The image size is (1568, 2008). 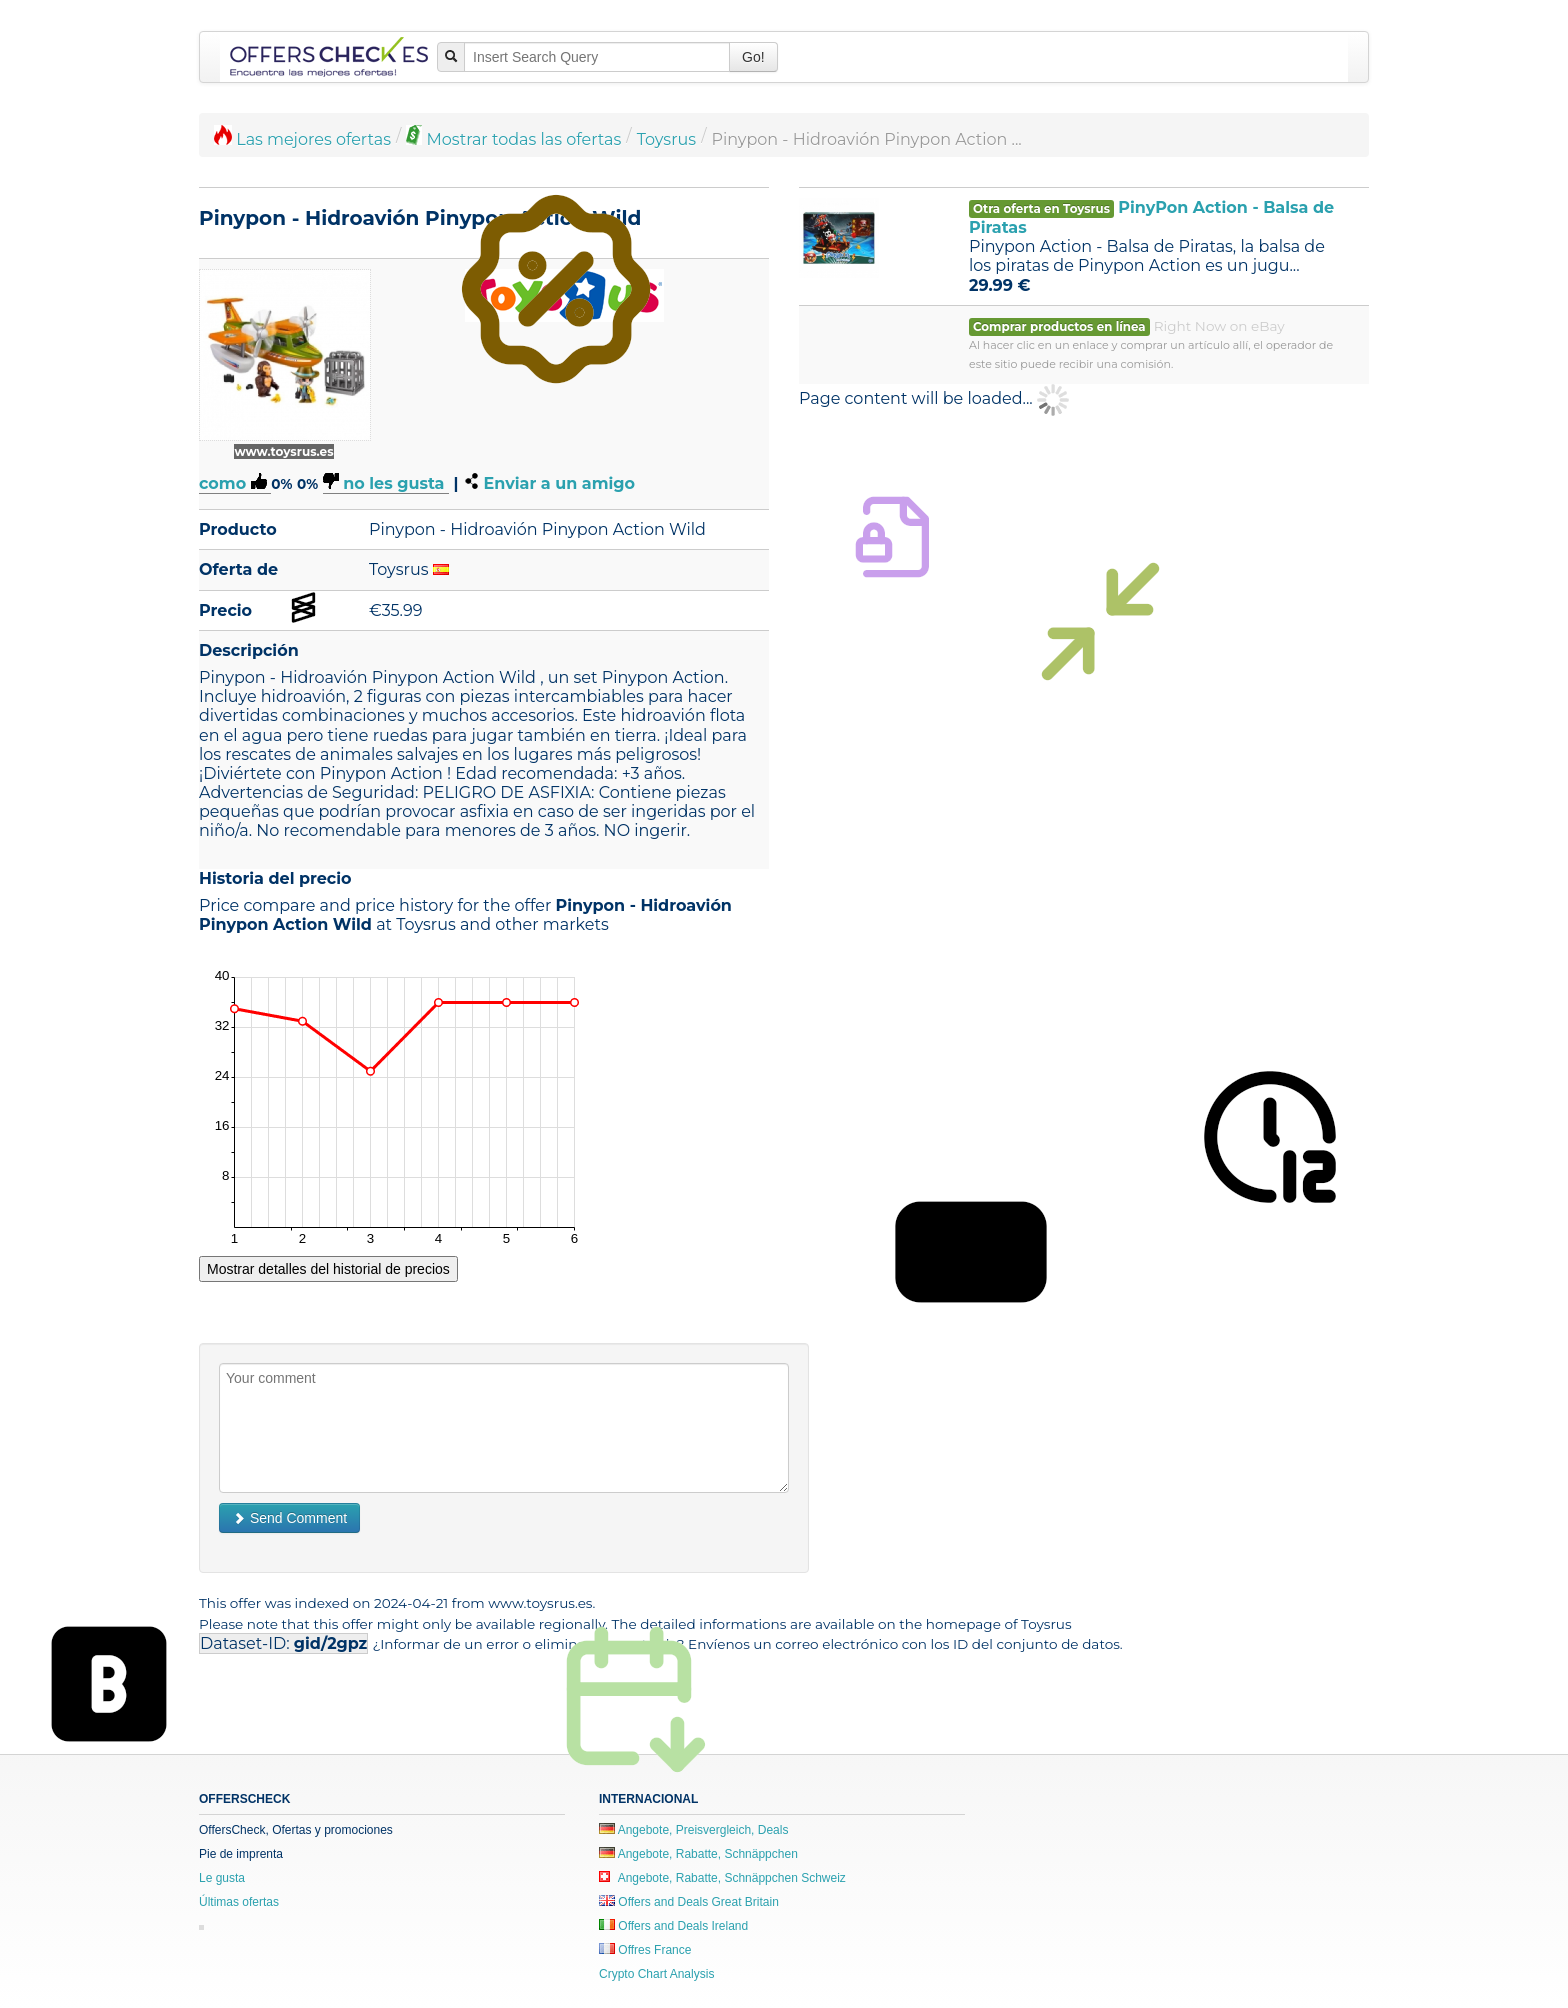 What do you see at coordinates (303, 607) in the screenshot?
I see `open sublime text editor` at bounding box center [303, 607].